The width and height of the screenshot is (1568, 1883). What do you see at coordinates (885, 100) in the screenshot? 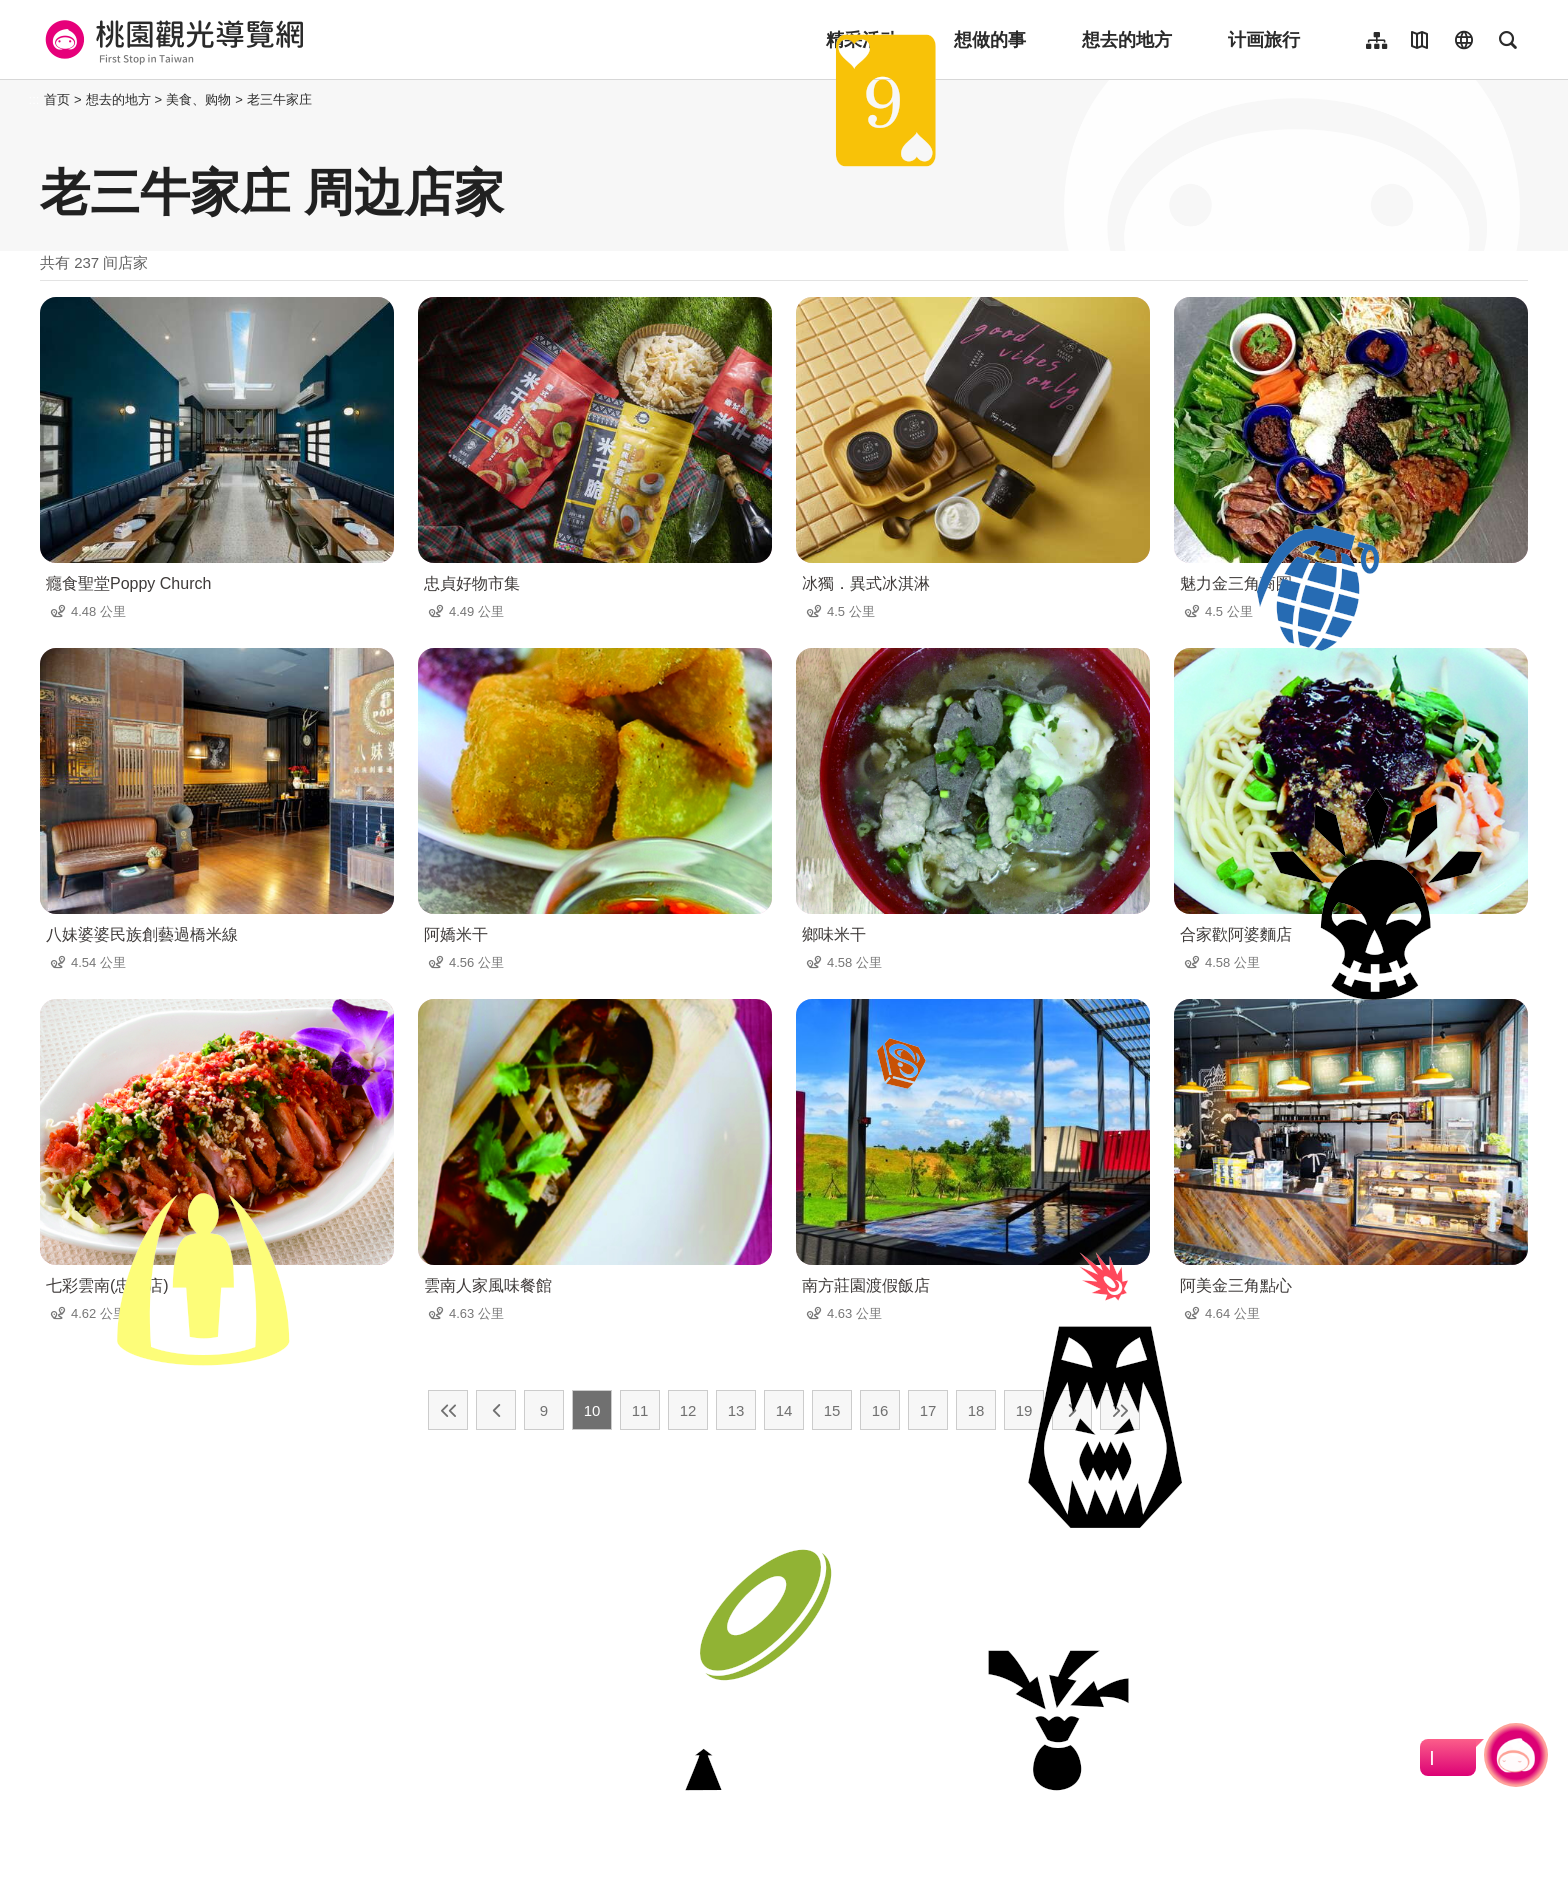
I see `nine of hearts playing card` at bounding box center [885, 100].